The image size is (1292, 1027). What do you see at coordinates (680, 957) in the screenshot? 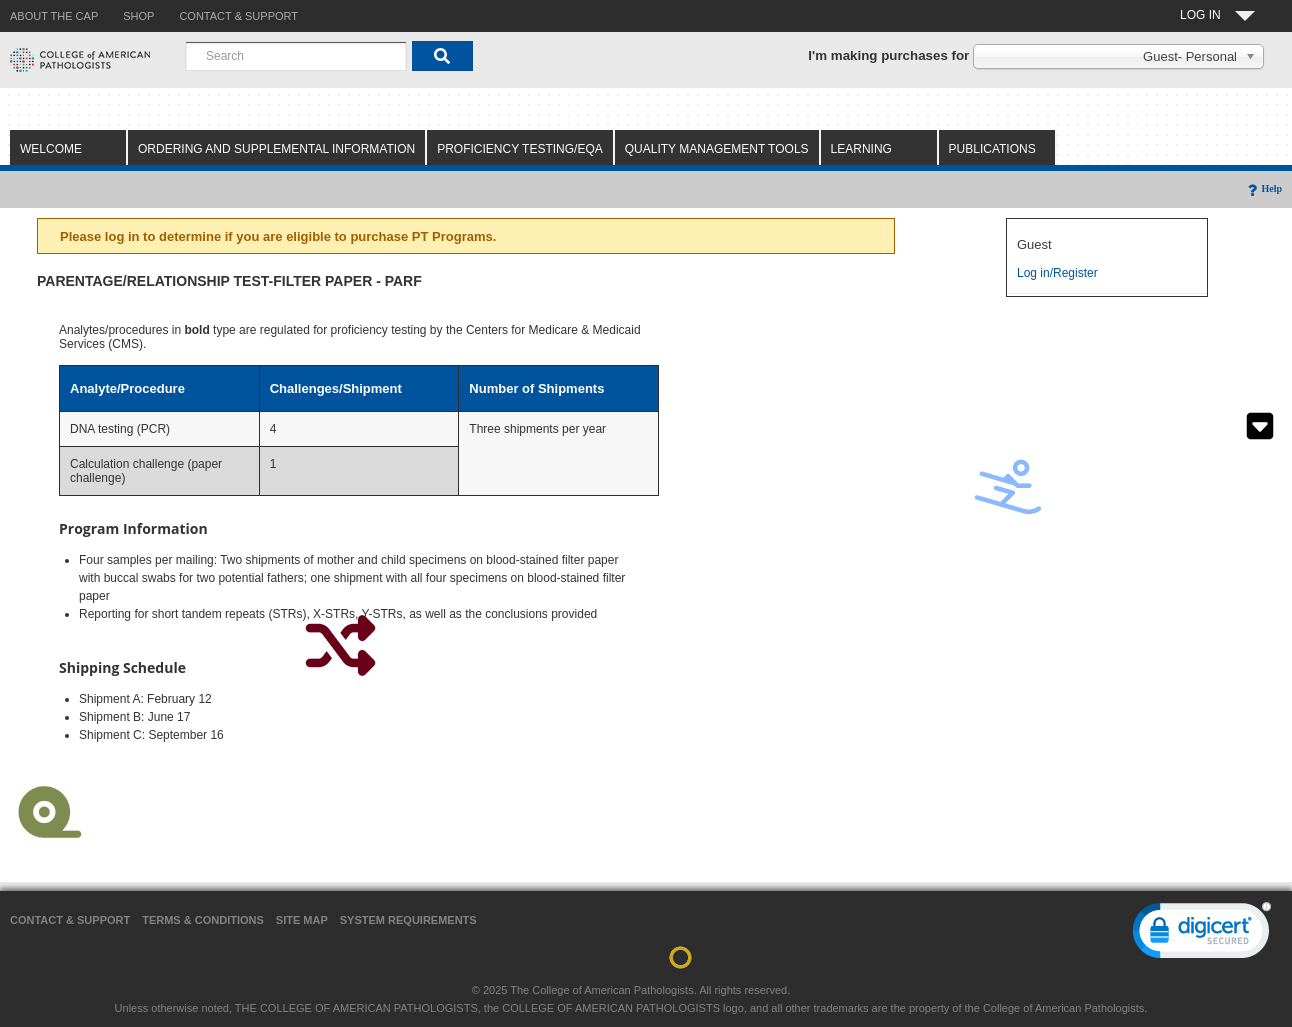
I see `represents an empty or unselected state` at bounding box center [680, 957].